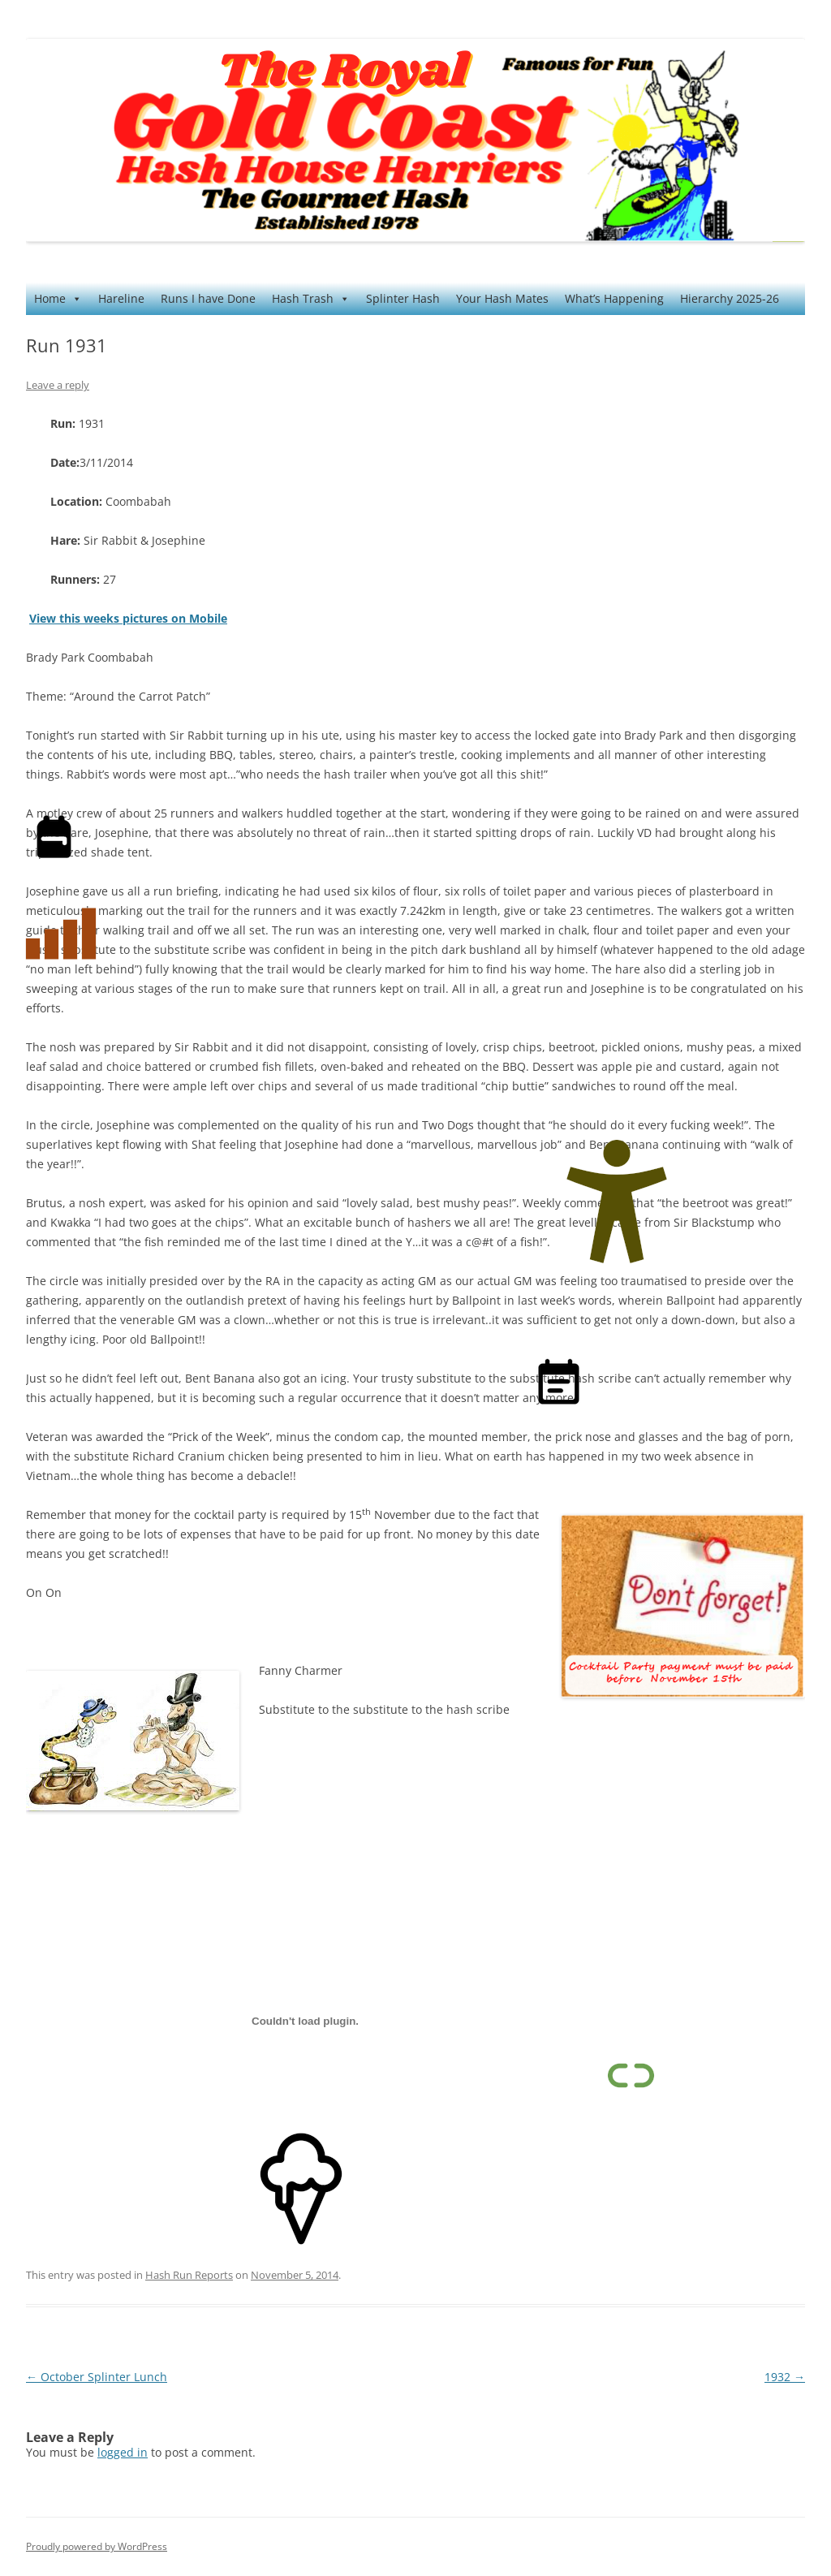 This screenshot has width=831, height=2576. Describe the element at coordinates (61, 934) in the screenshot. I see `indicates cellular network signal strength` at that location.